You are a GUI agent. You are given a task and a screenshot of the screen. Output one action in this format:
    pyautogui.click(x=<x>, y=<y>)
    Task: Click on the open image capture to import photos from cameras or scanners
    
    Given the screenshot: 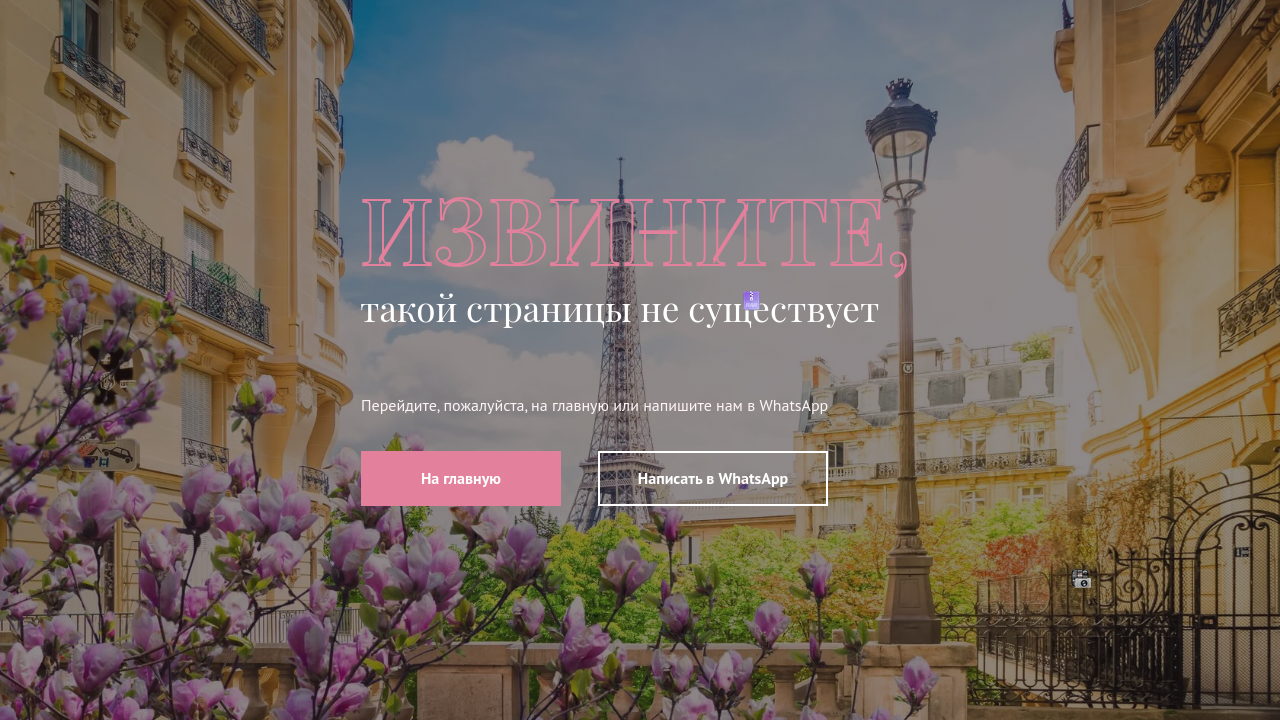 What is the action you would take?
    pyautogui.click(x=1080, y=578)
    